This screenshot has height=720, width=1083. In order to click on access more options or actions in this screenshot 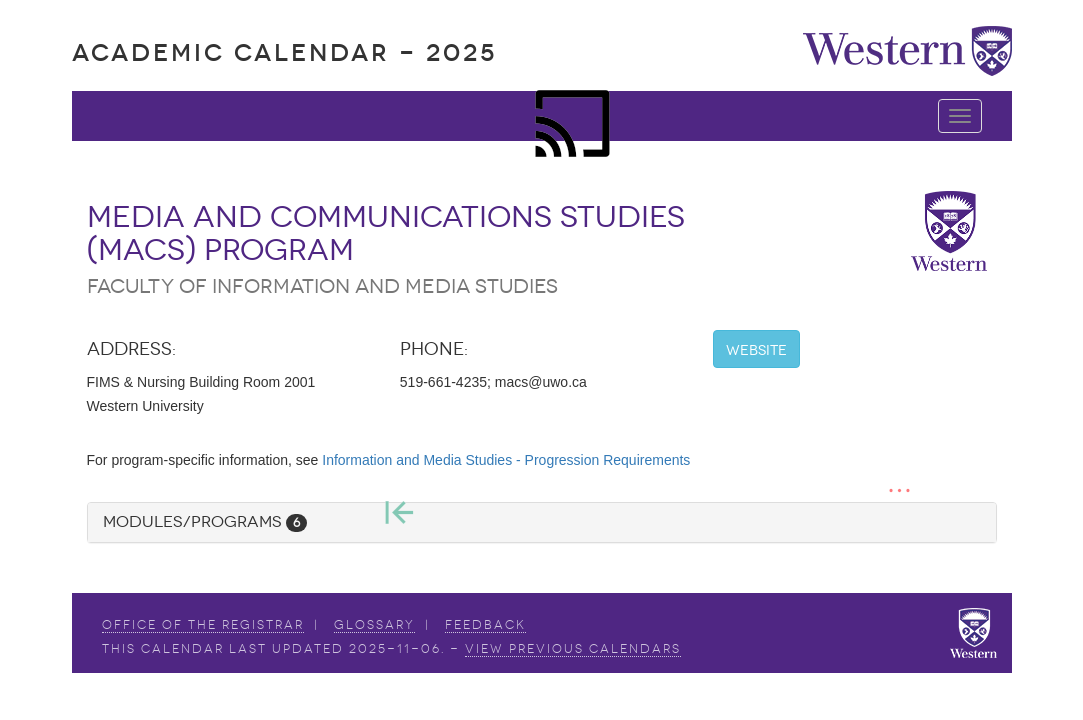, I will do `click(899, 490)`.